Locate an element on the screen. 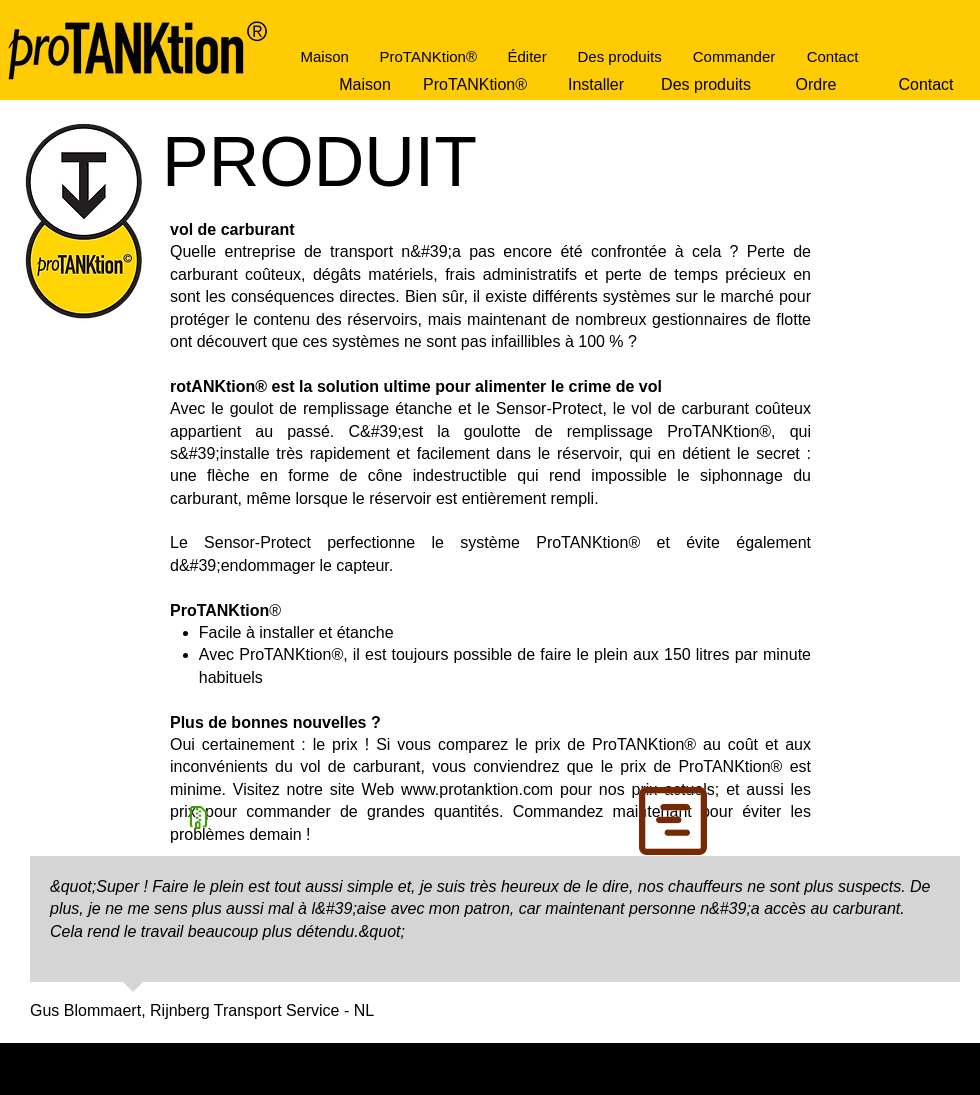  view project roadmap is located at coordinates (673, 821).